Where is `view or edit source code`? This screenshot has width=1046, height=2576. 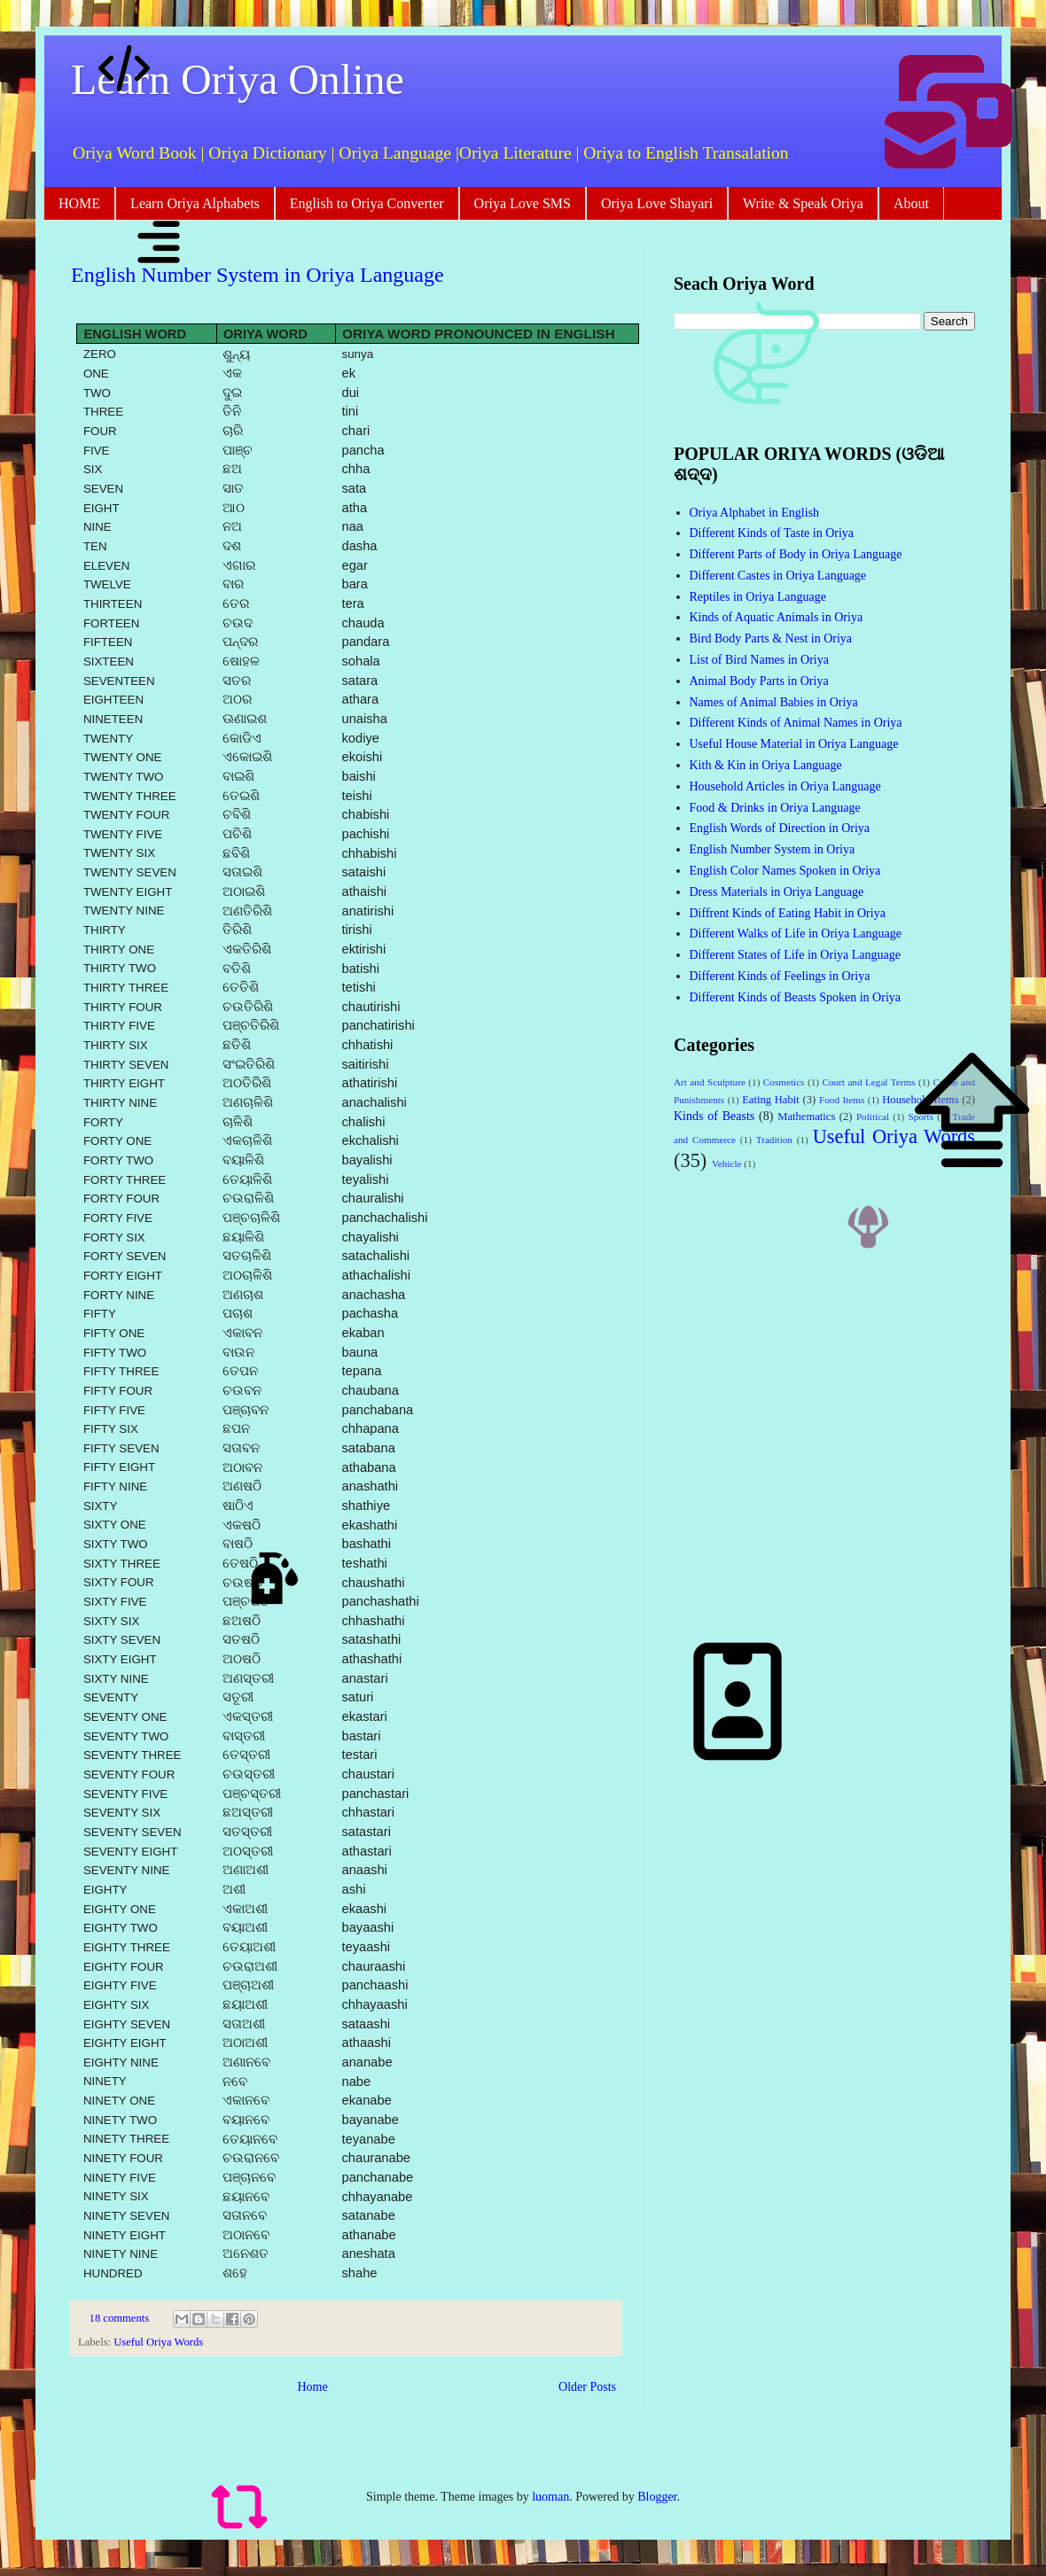 view or edit source code is located at coordinates (124, 68).